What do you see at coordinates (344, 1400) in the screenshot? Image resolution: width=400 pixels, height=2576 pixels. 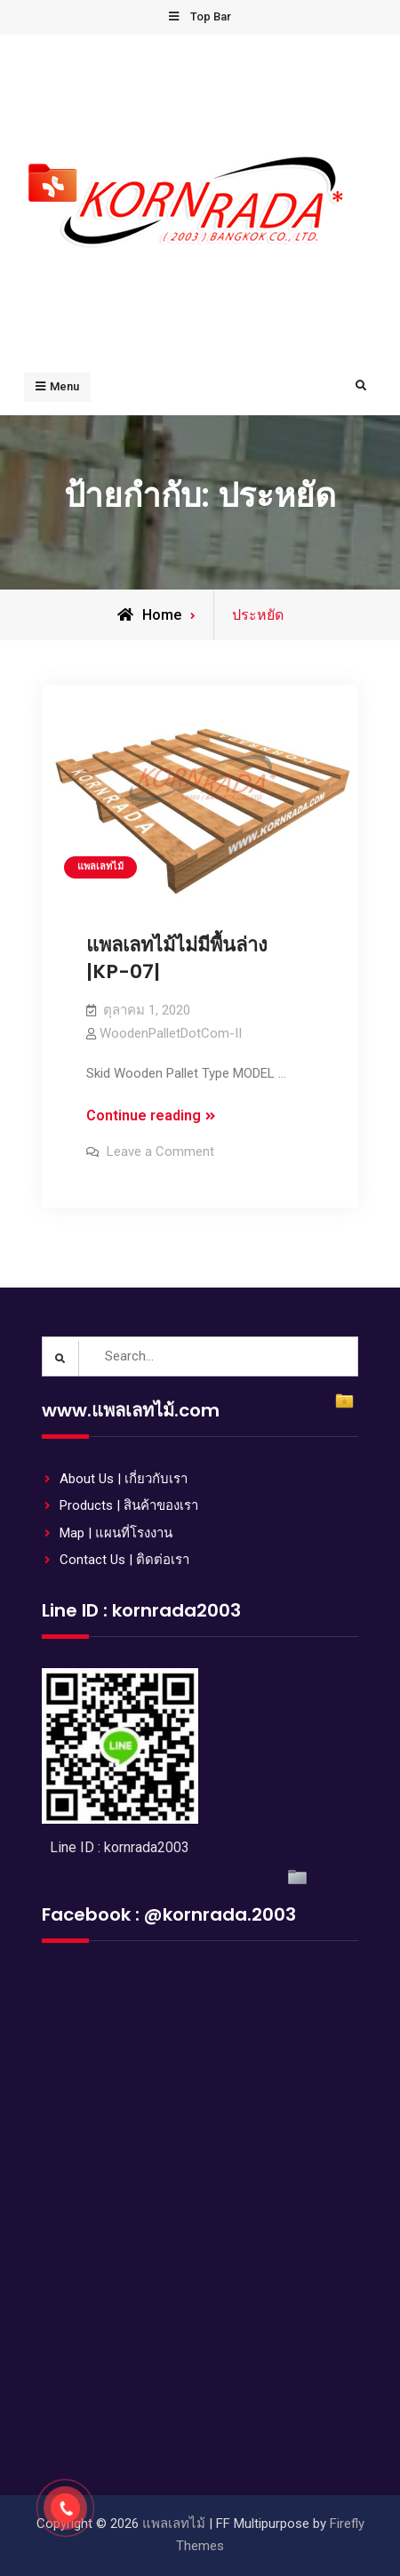 I see `access your bookmarked or favorite files` at bounding box center [344, 1400].